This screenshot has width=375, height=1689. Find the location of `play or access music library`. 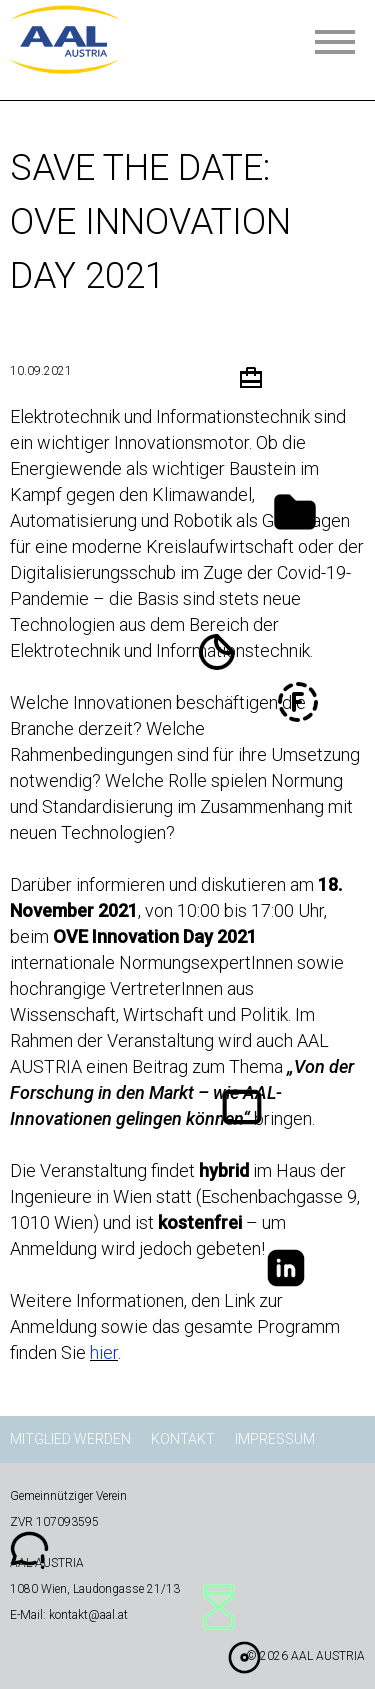

play or access music library is located at coordinates (244, 1657).